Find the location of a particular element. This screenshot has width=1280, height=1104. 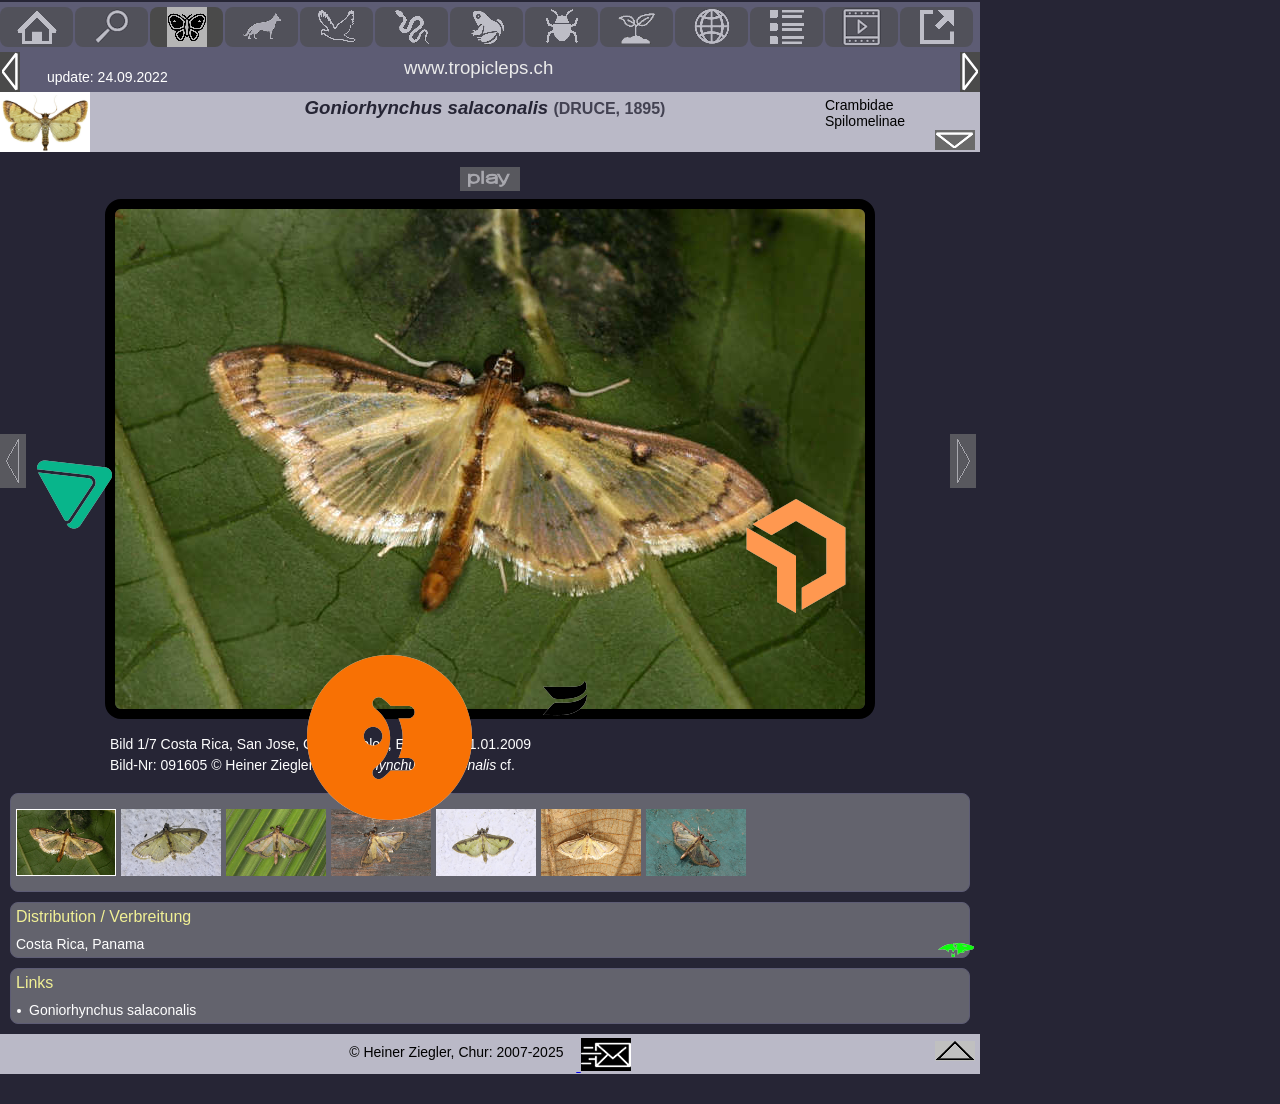

new relic application performance monitoring logo is located at coordinates (796, 556).